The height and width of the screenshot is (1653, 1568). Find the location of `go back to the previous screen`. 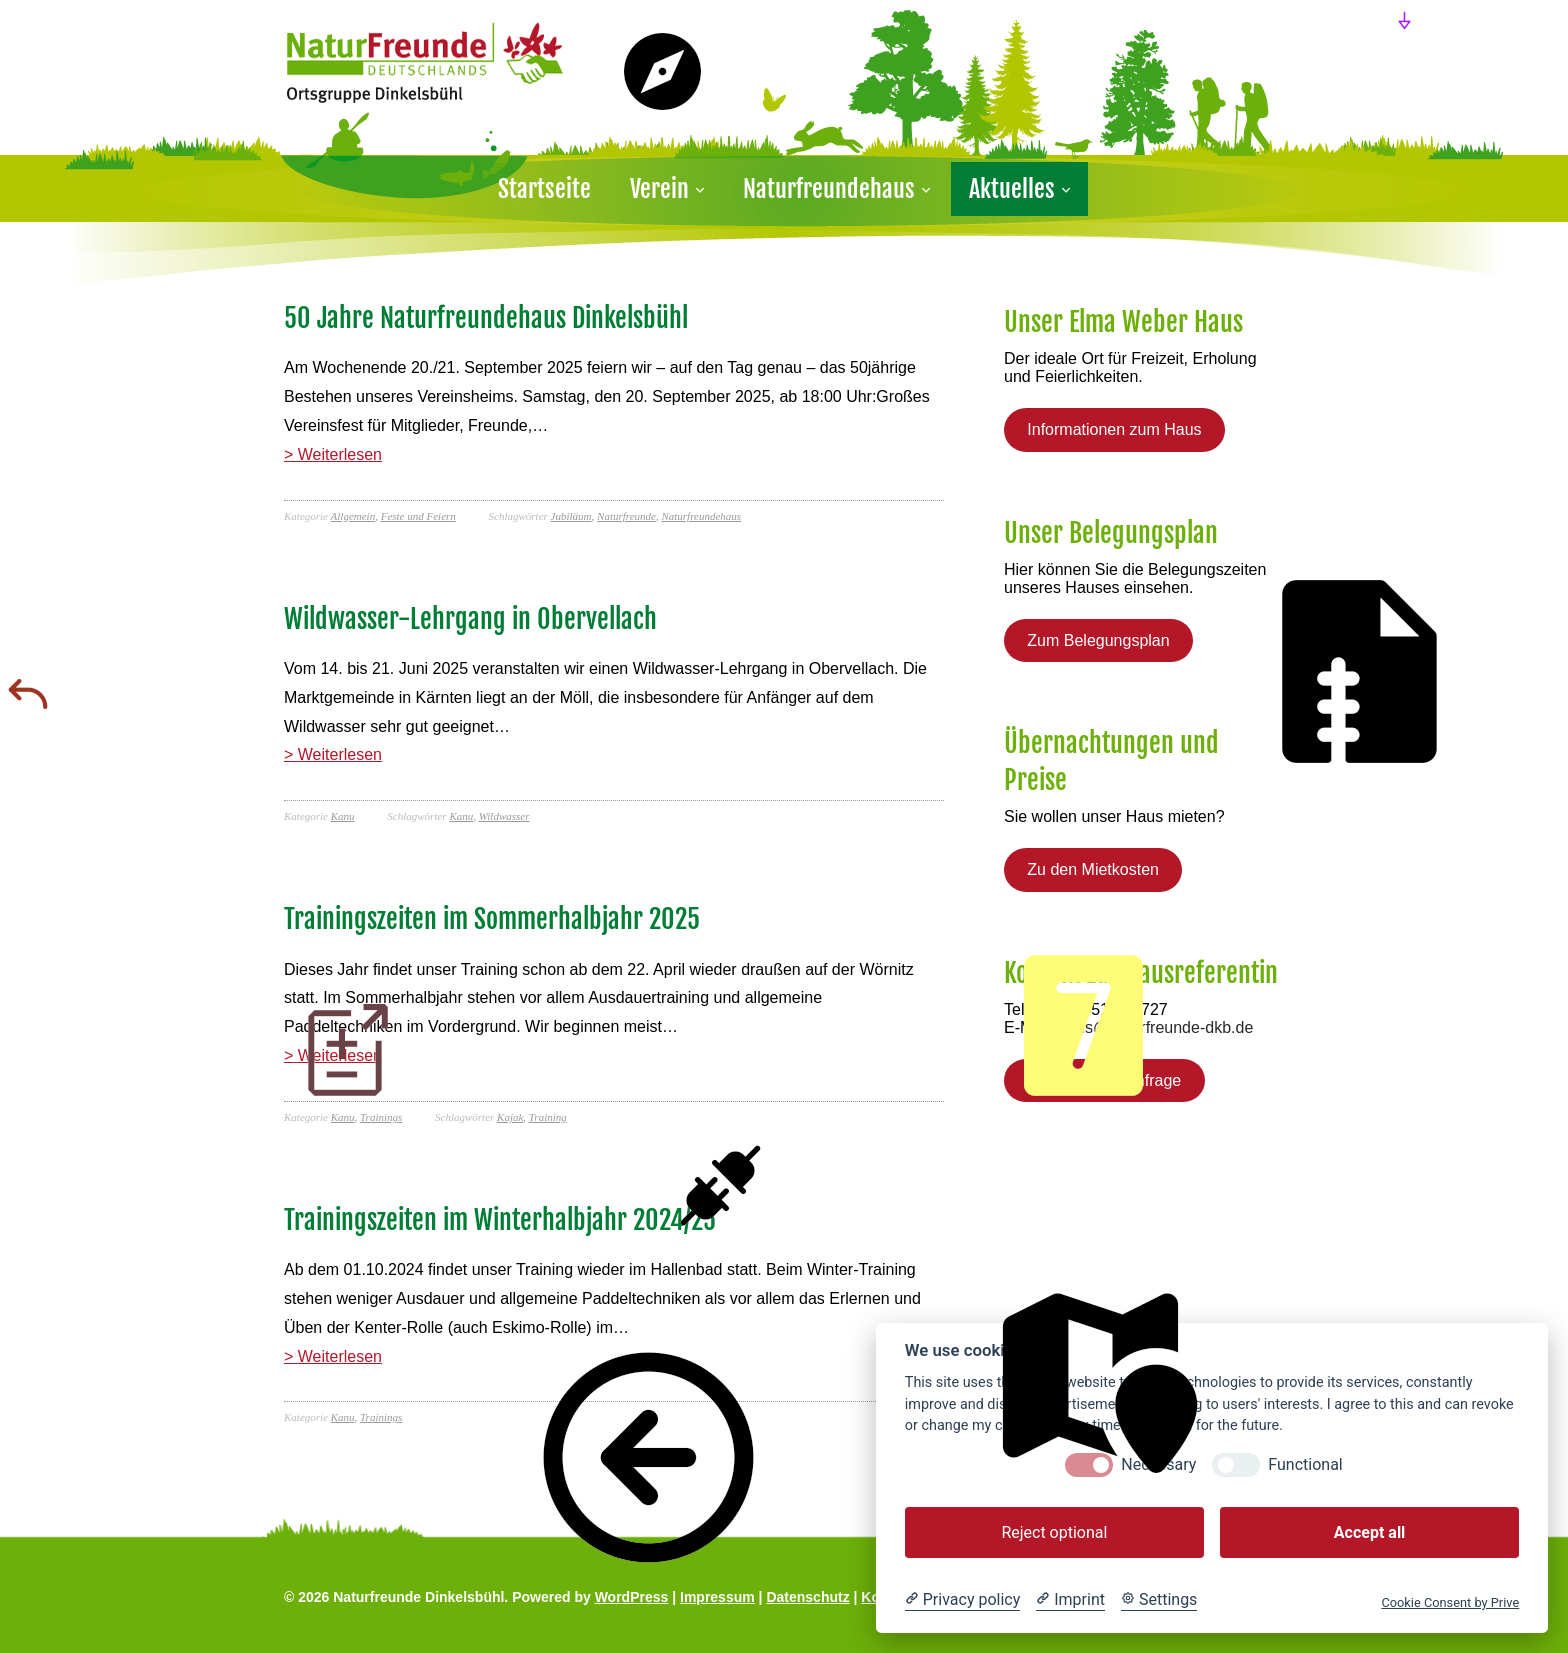

go back to the previous screen is located at coordinates (648, 1457).